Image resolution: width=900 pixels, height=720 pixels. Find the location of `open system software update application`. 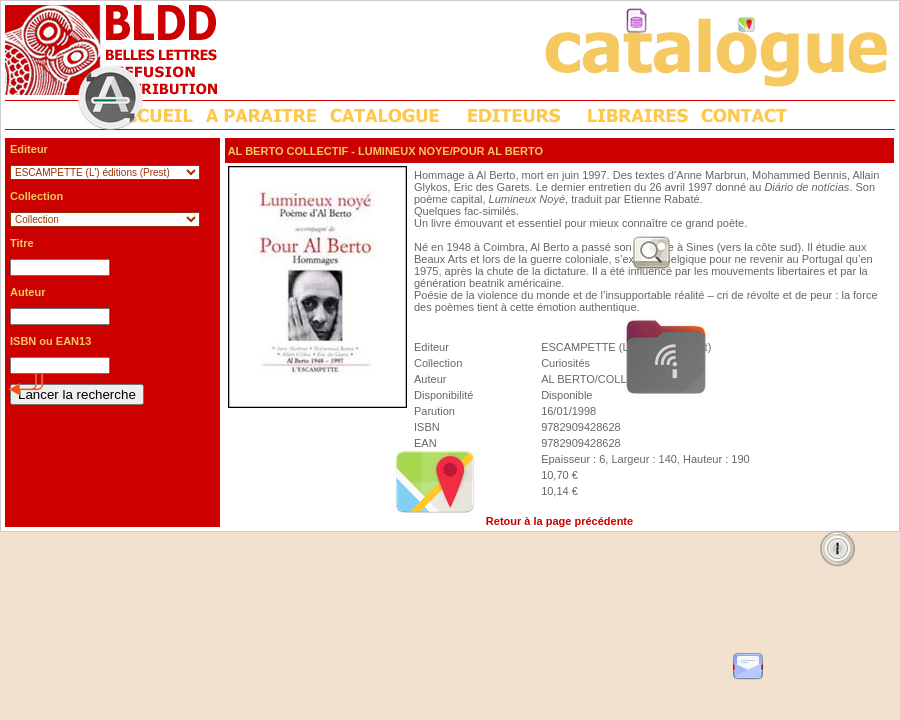

open system software update application is located at coordinates (110, 97).